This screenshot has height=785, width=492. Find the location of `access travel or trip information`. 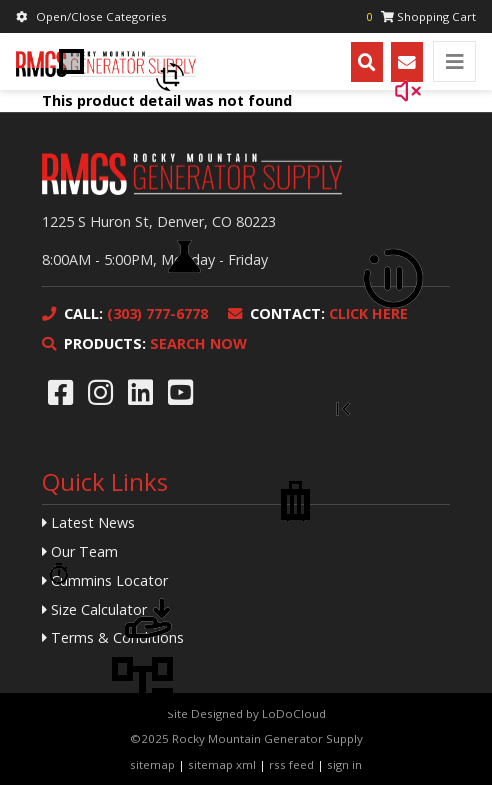

access travel or trip information is located at coordinates (295, 501).